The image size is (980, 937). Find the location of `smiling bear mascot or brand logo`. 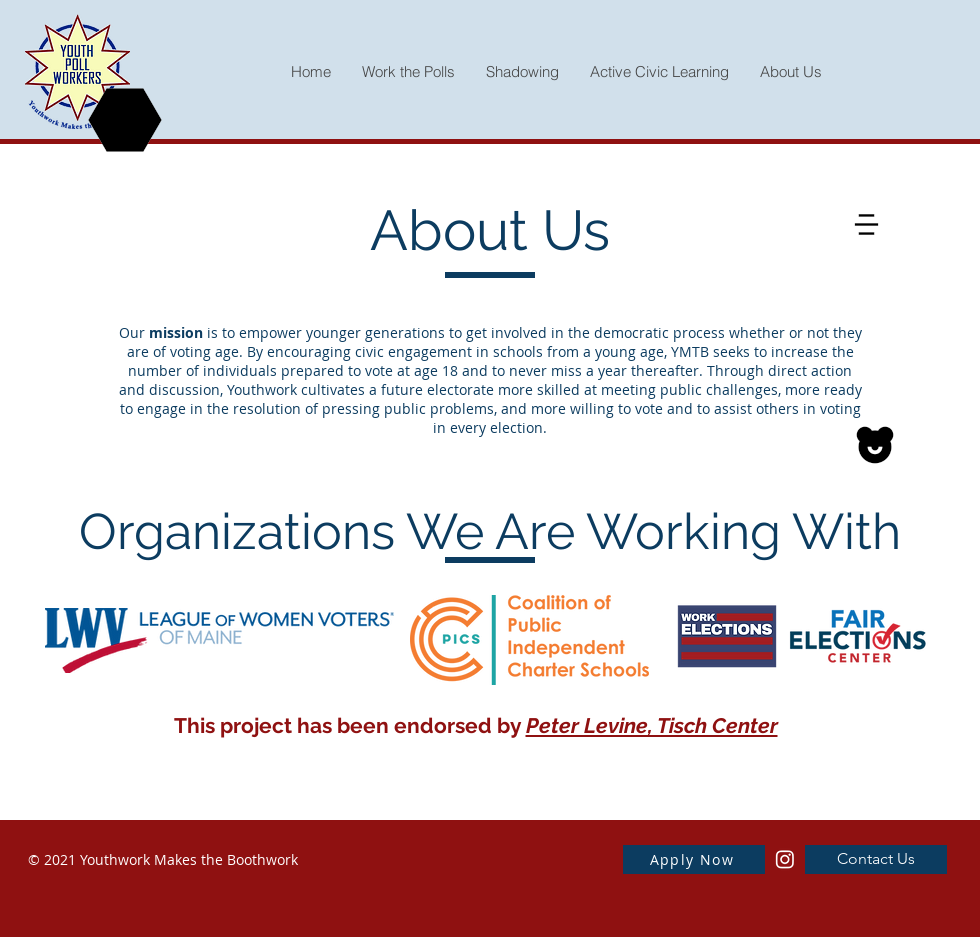

smiling bear mascot or brand logo is located at coordinates (875, 445).